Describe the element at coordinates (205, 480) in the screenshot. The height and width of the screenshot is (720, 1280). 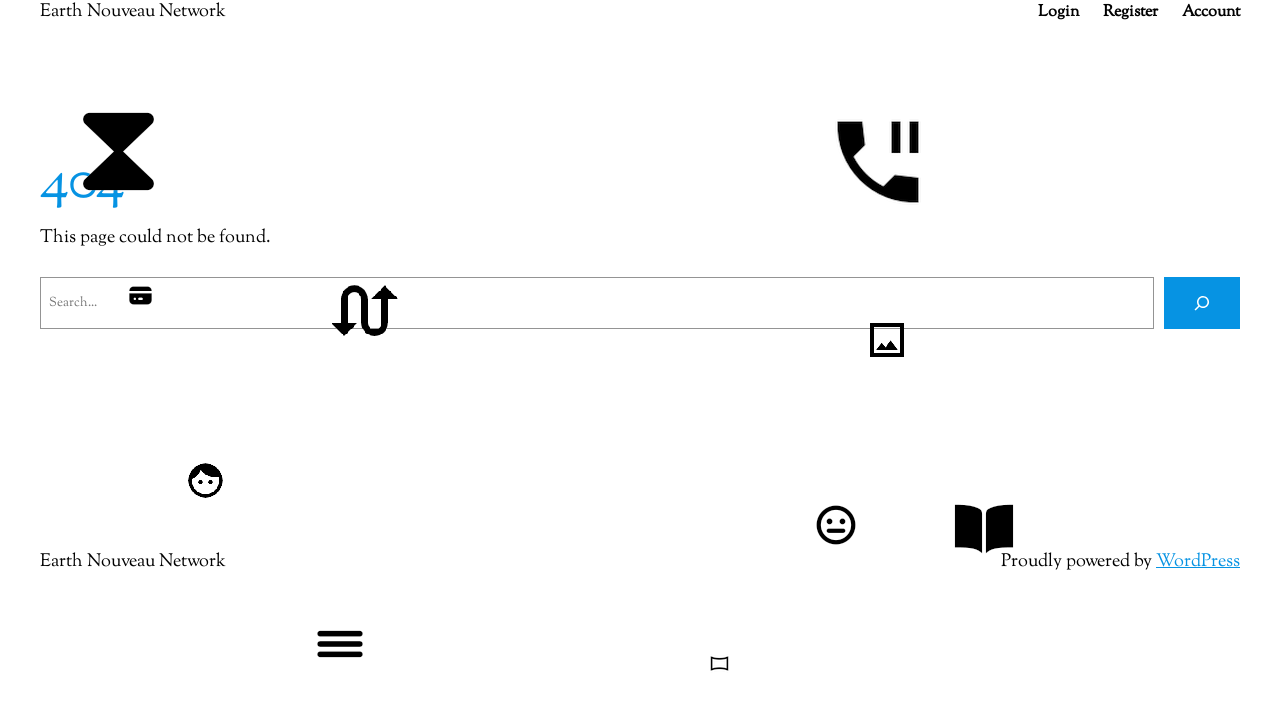
I see `access your profile or account settings` at that location.